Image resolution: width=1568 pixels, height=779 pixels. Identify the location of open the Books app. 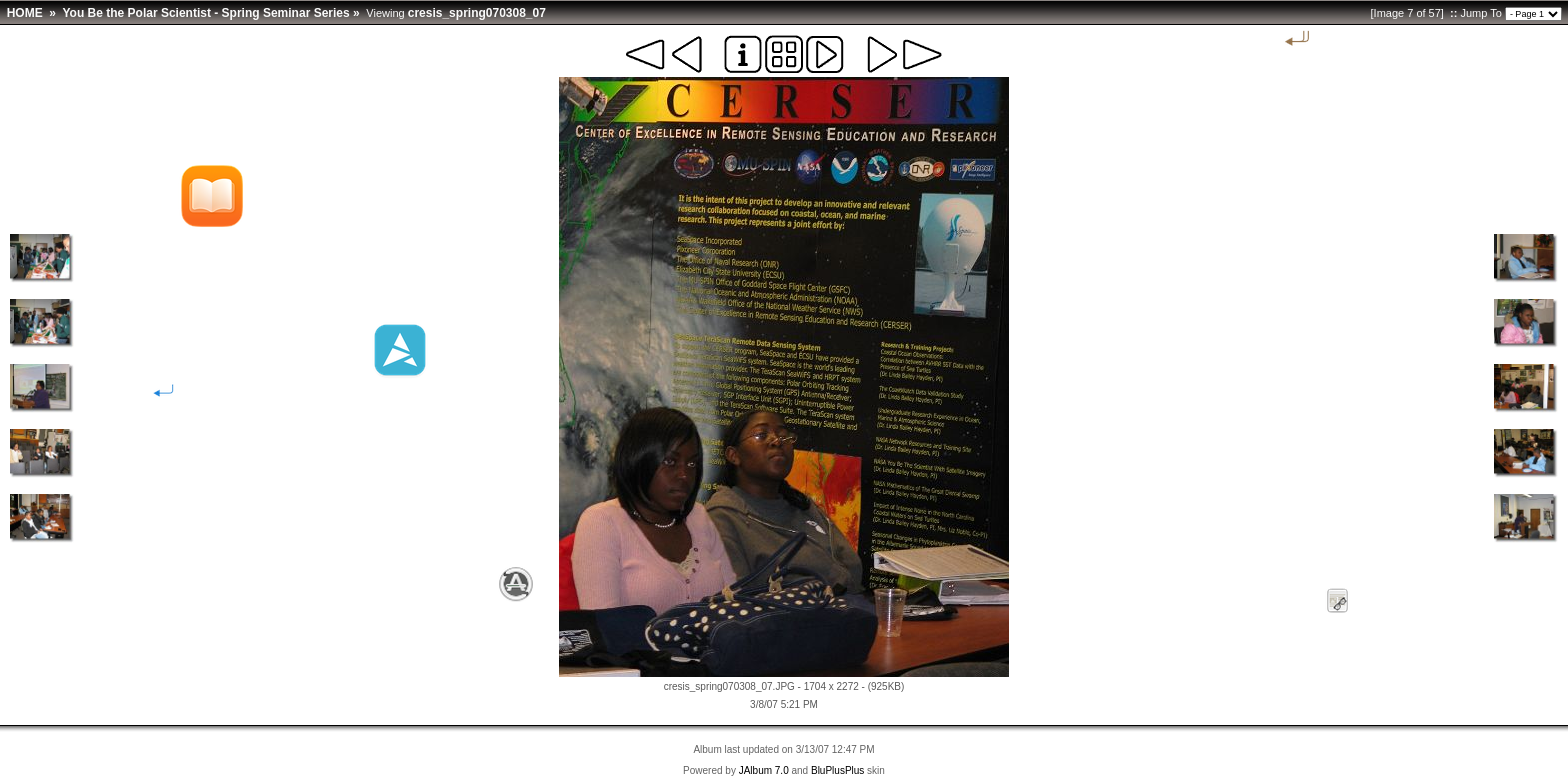
(212, 196).